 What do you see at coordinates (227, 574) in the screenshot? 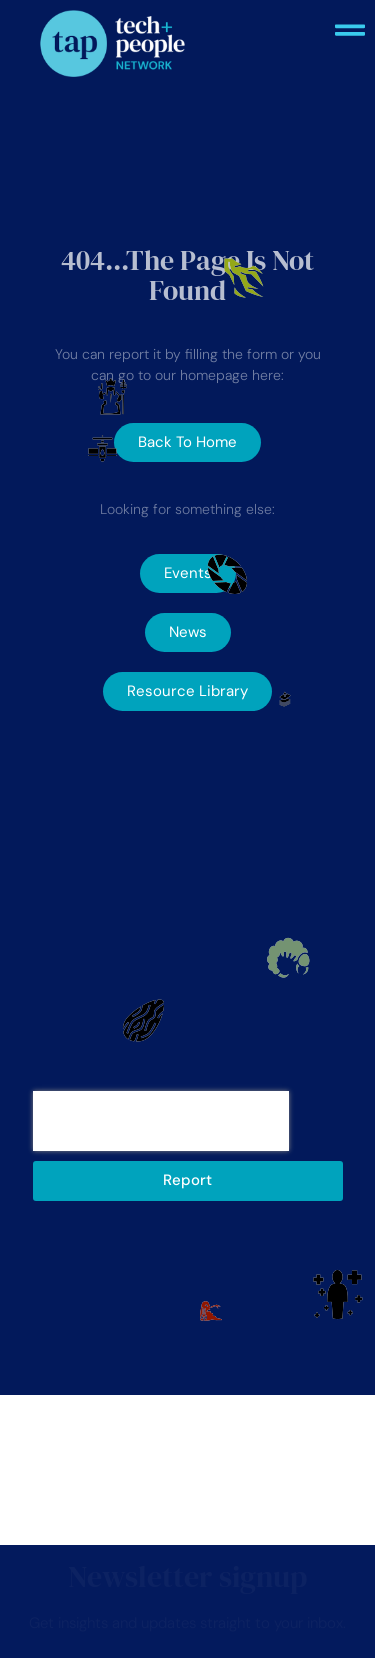
I see `adjust camera aperture settings` at bounding box center [227, 574].